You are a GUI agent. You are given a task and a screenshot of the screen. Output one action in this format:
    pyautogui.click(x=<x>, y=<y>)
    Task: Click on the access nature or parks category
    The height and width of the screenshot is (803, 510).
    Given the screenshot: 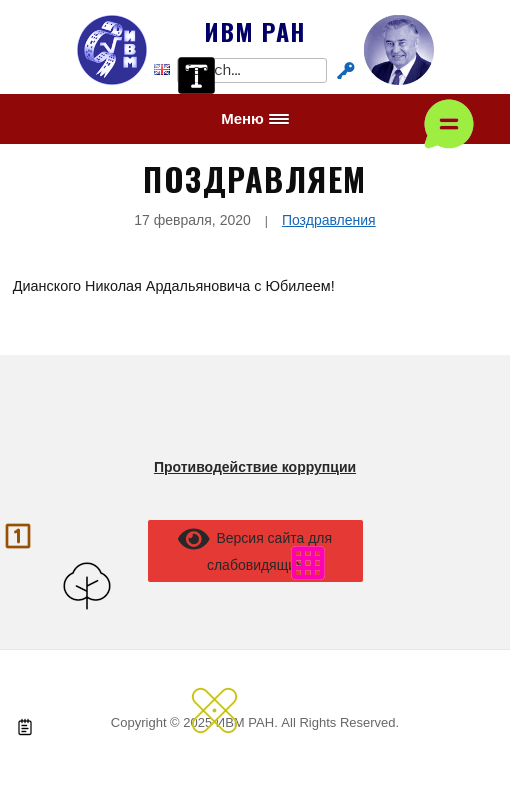 What is the action you would take?
    pyautogui.click(x=87, y=586)
    